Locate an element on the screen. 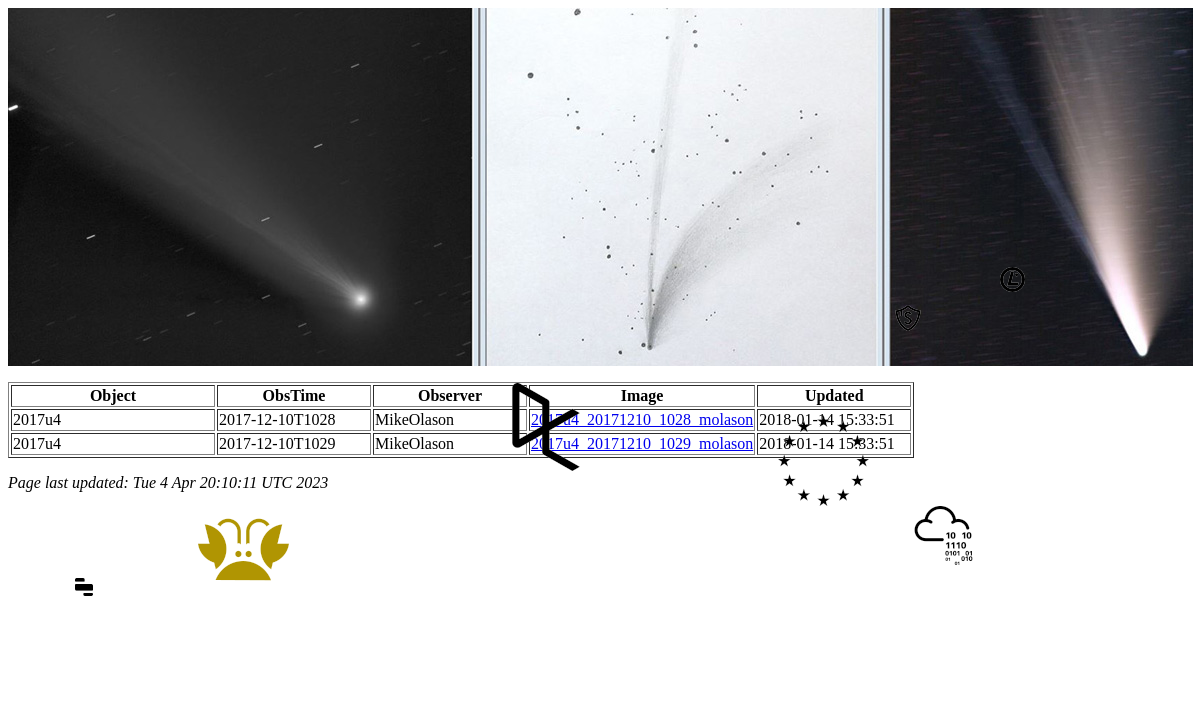 This screenshot has height=720, width=1193. retool app or service logo is located at coordinates (84, 587).